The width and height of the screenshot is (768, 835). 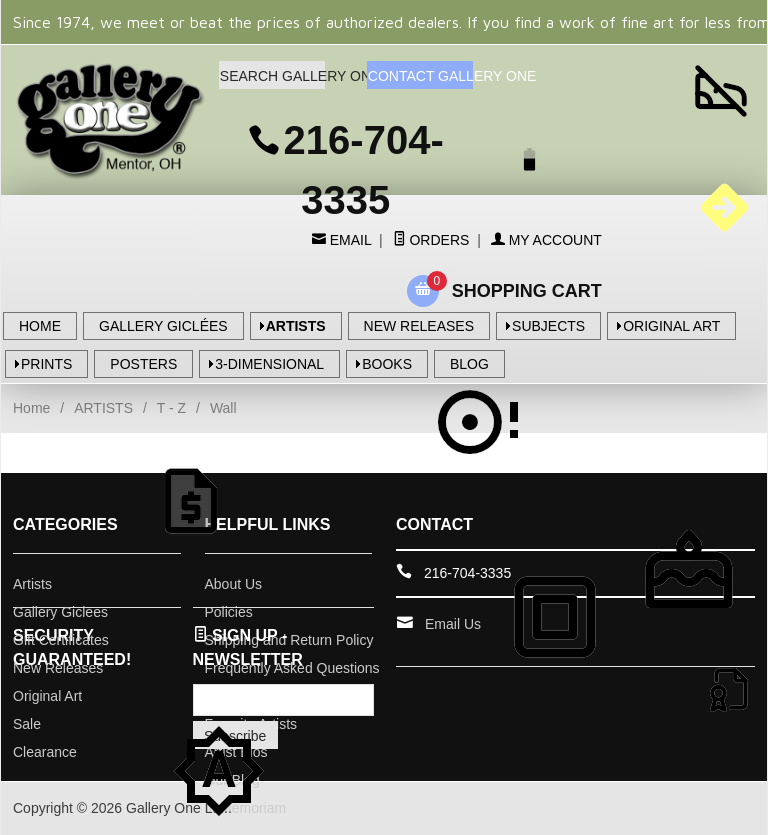 I want to click on indicates battery level at approximately 60%, so click(x=529, y=159).